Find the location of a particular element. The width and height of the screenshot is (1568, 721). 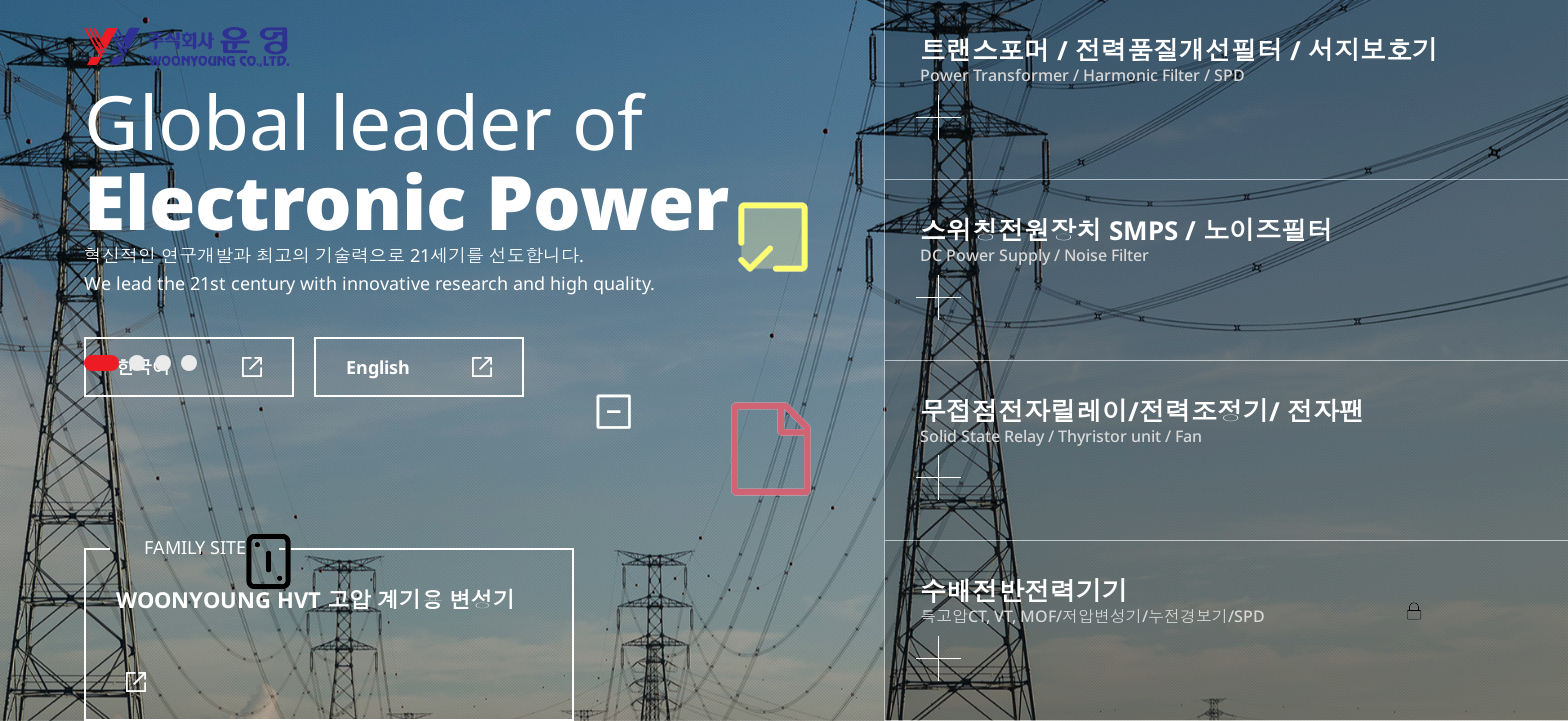

create a new file is located at coordinates (771, 449).